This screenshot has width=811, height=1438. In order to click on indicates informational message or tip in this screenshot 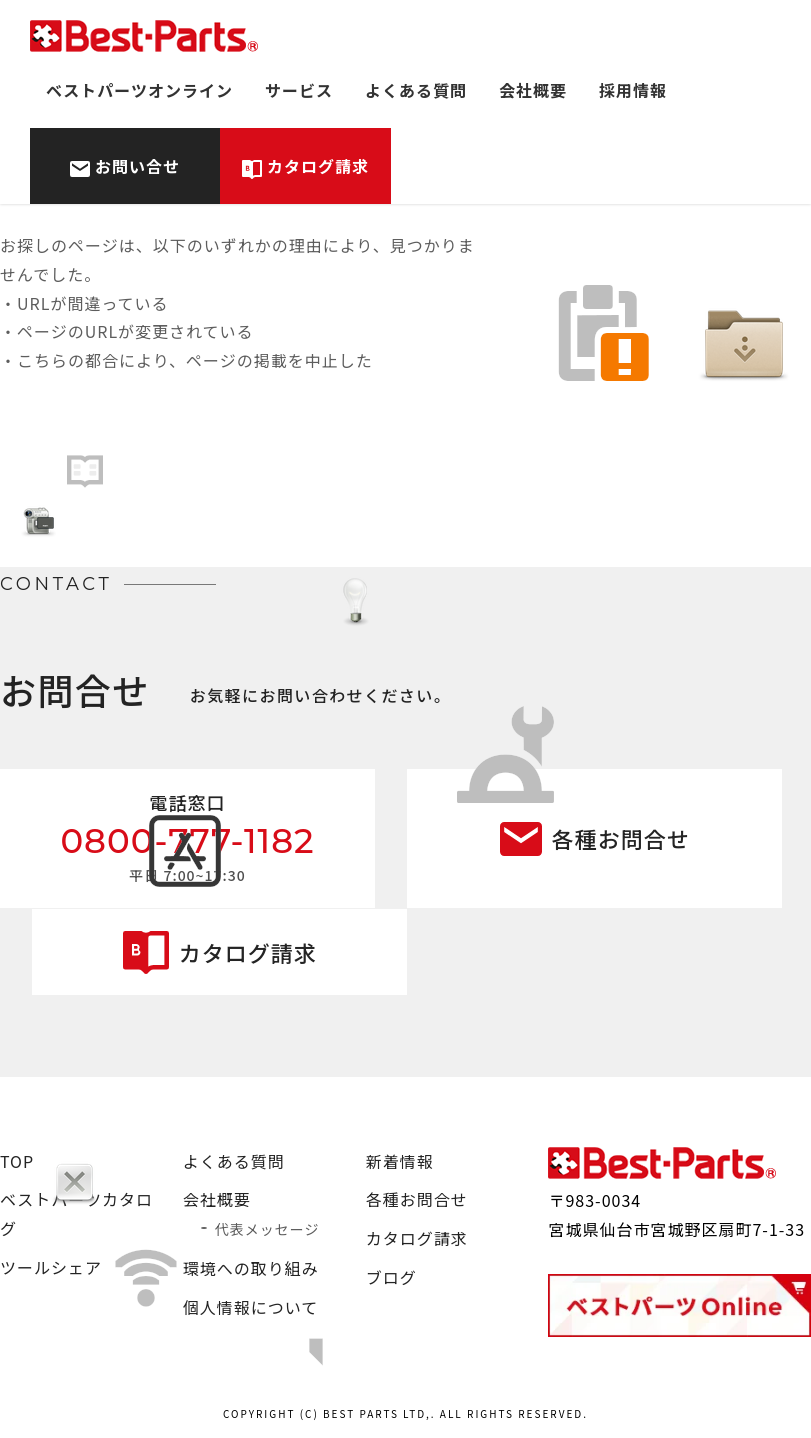, I will do `click(356, 602)`.